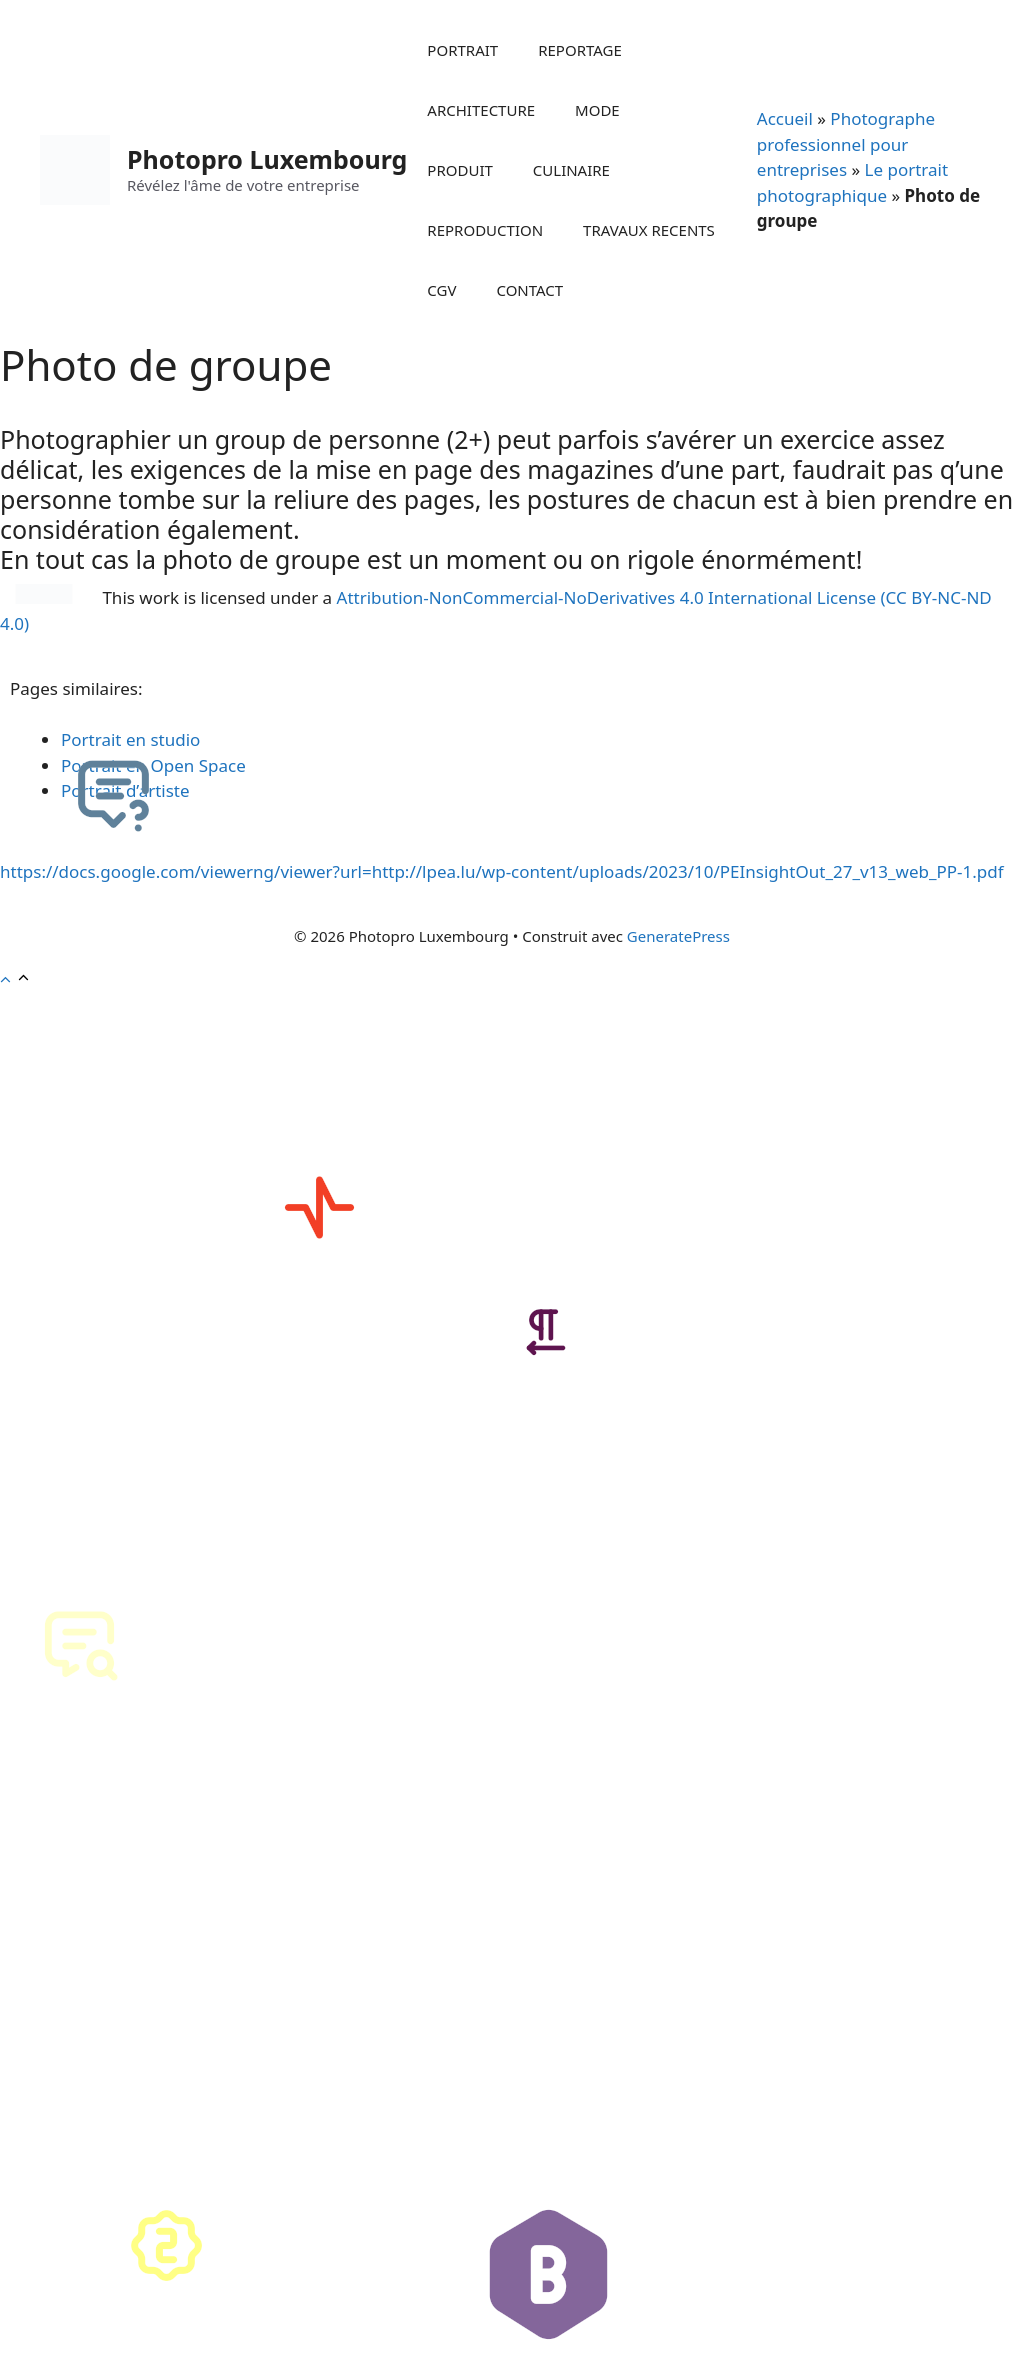  I want to click on indicates second place or runner-up status, so click(166, 2245).